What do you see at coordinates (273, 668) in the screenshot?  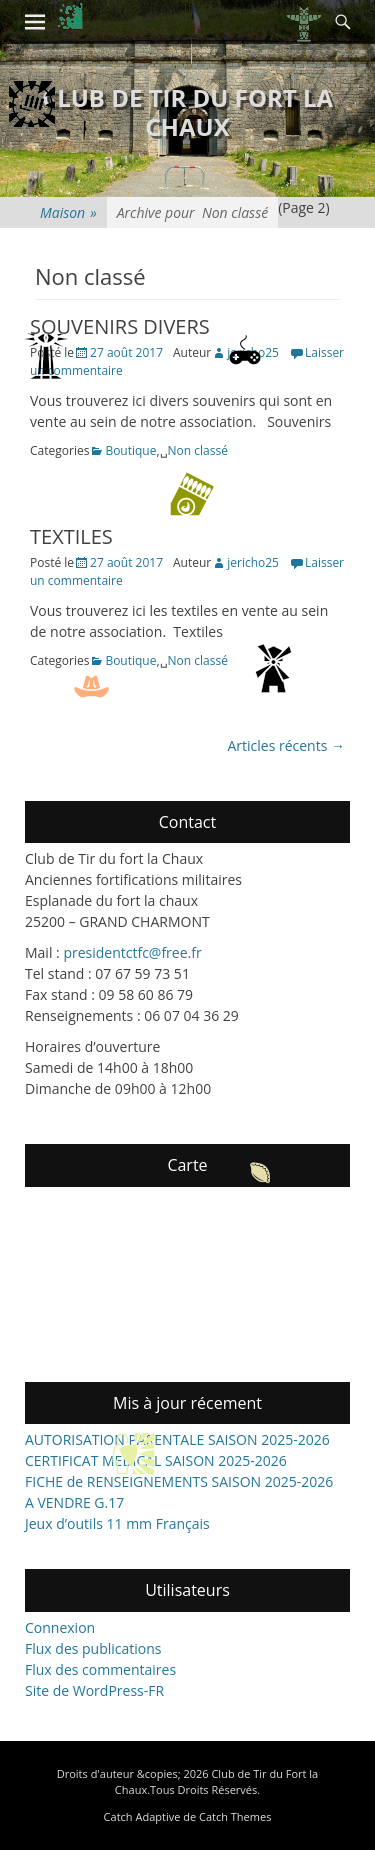 I see `indicates wind energy or renewable power source` at bounding box center [273, 668].